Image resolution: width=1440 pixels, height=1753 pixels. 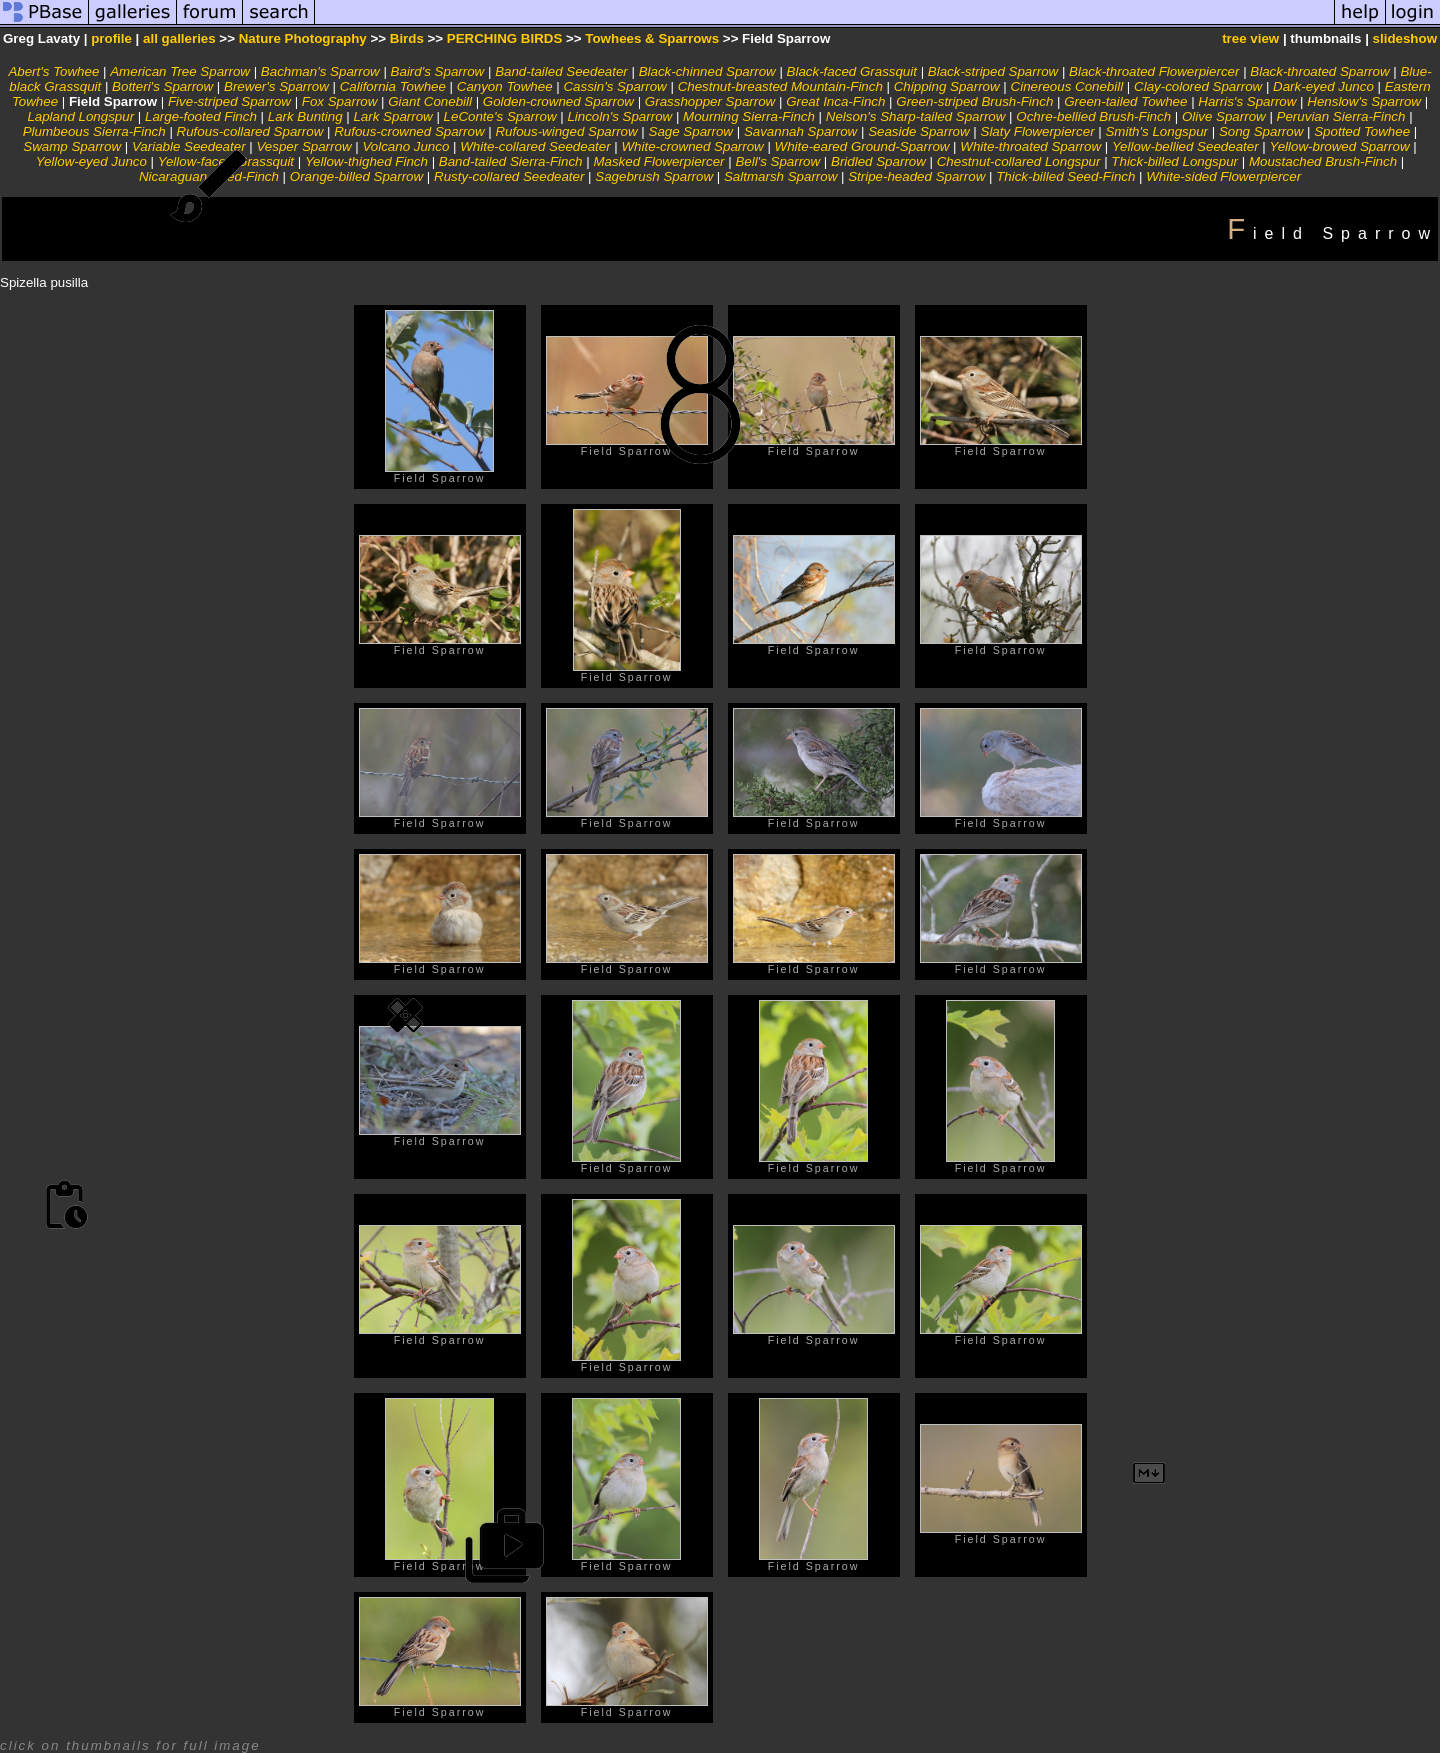 I want to click on view tasks awaiting completion, so click(x=64, y=1205).